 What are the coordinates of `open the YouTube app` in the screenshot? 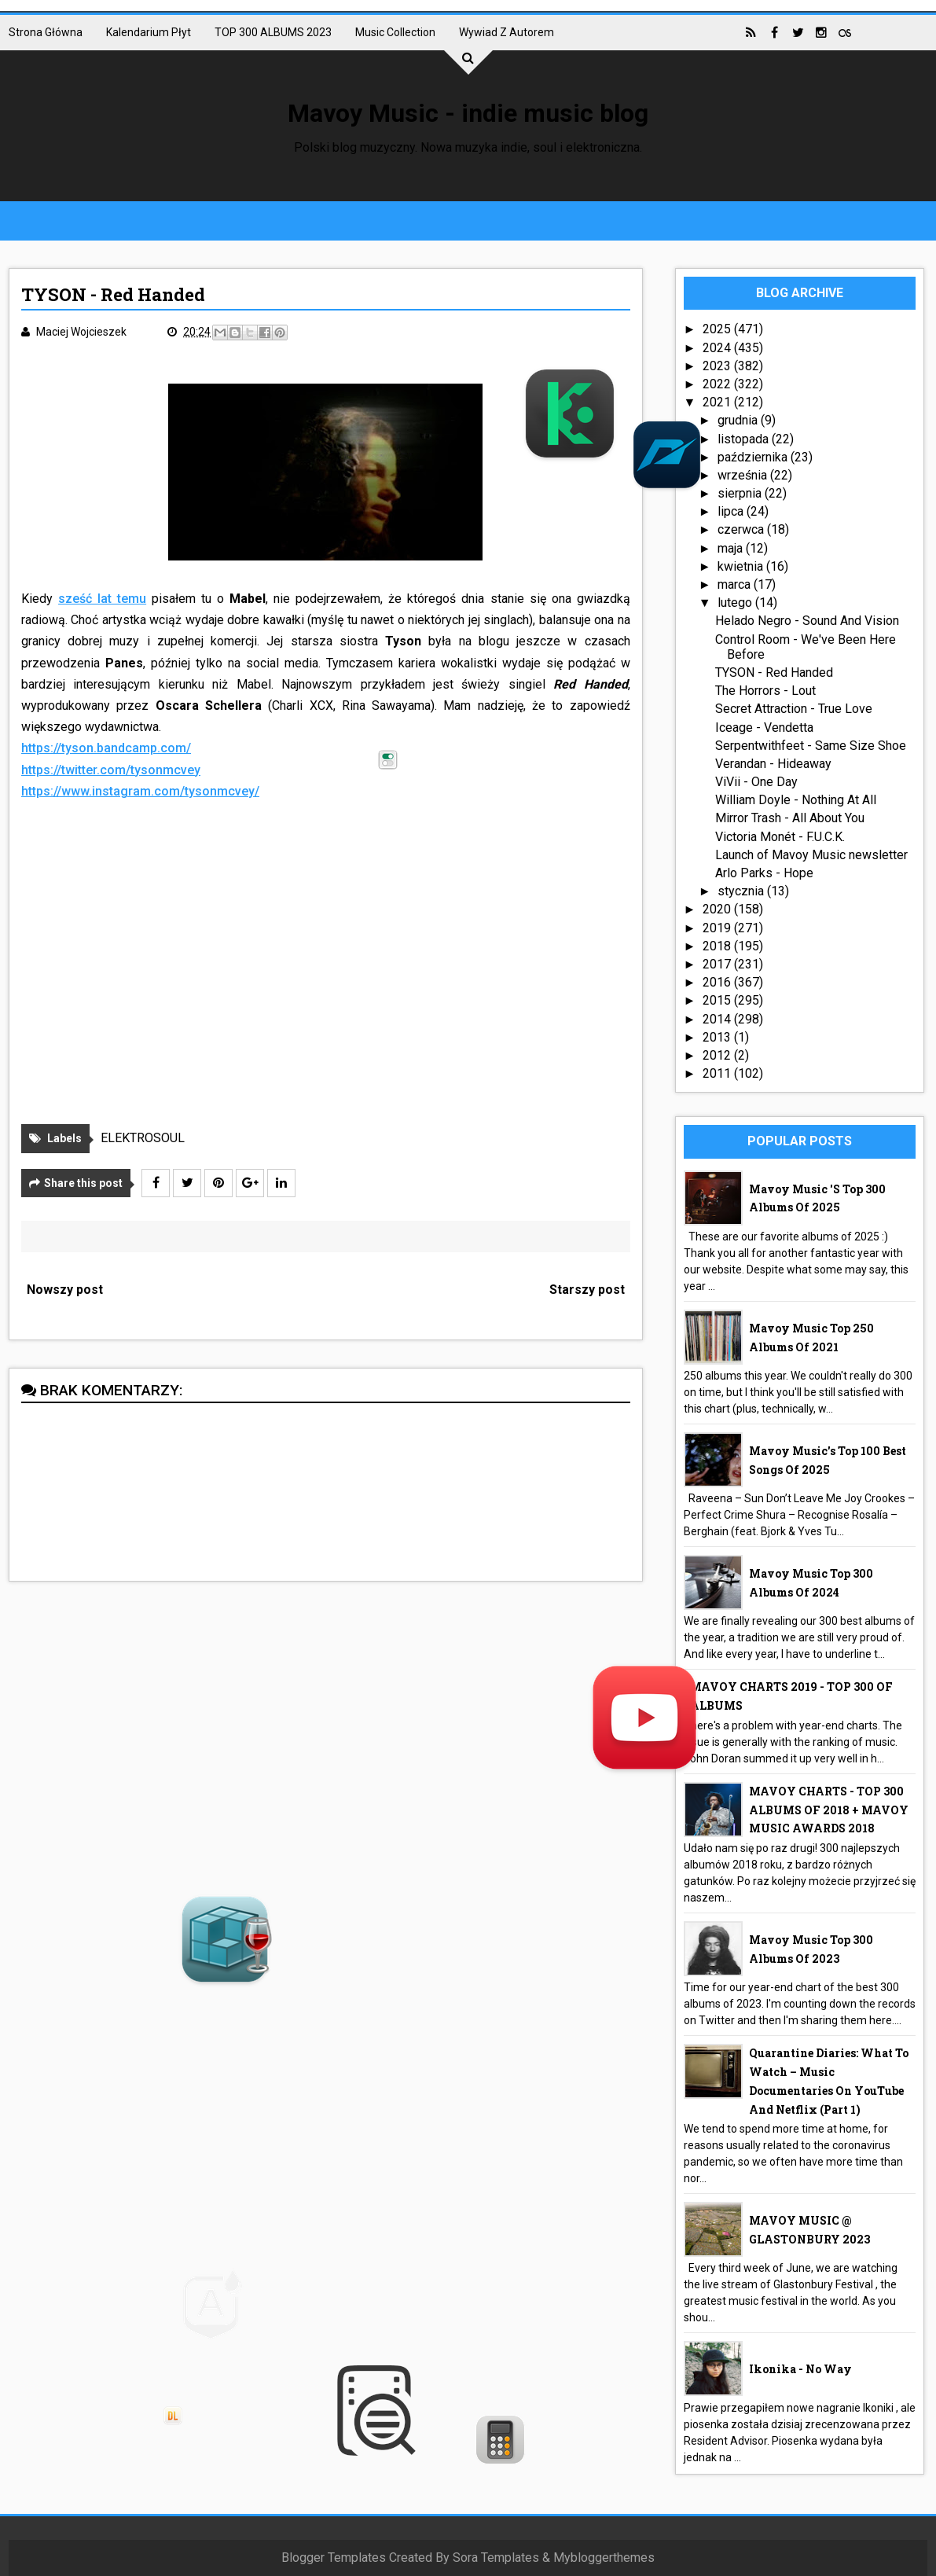 It's located at (644, 1718).